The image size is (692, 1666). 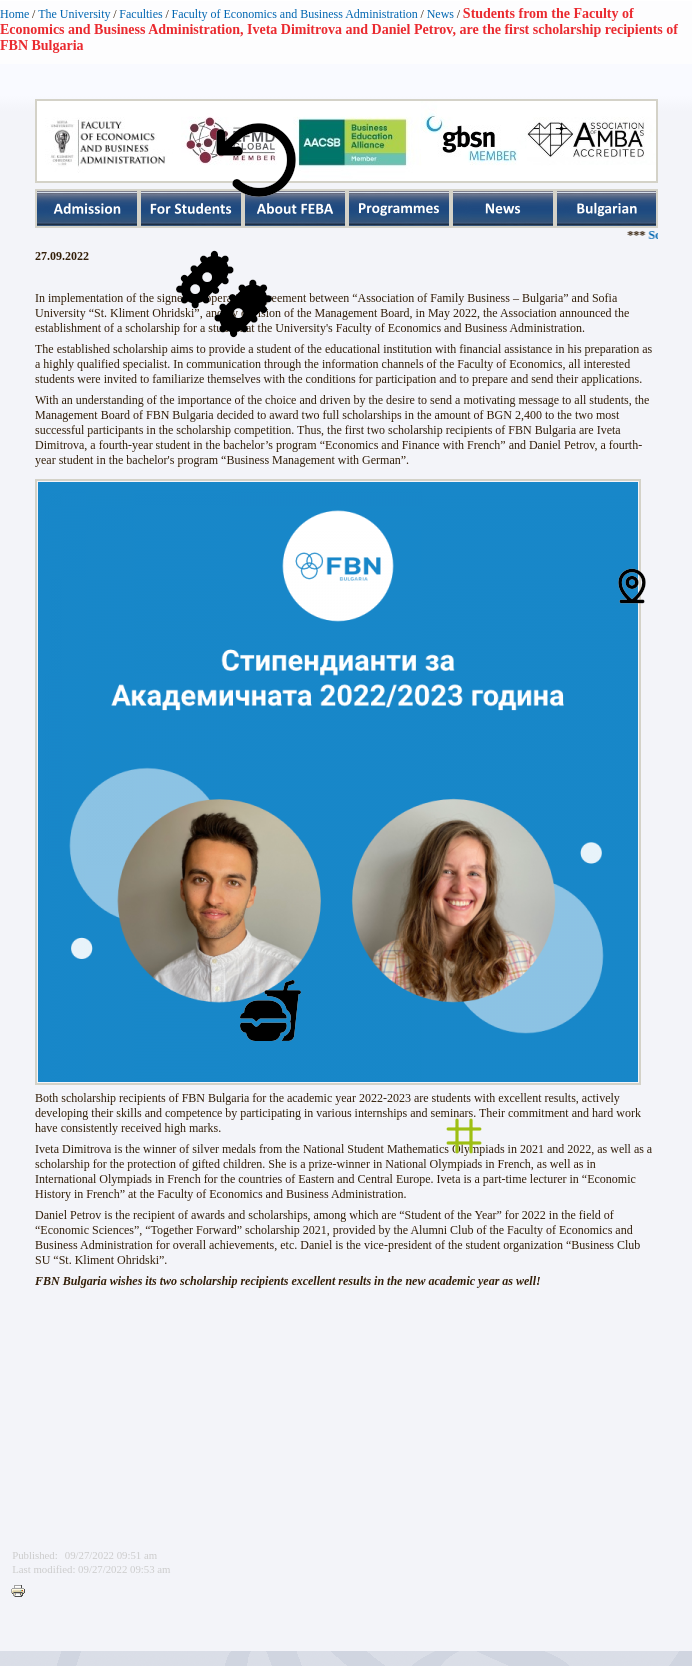 What do you see at coordinates (632, 586) in the screenshot?
I see `view location on map` at bounding box center [632, 586].